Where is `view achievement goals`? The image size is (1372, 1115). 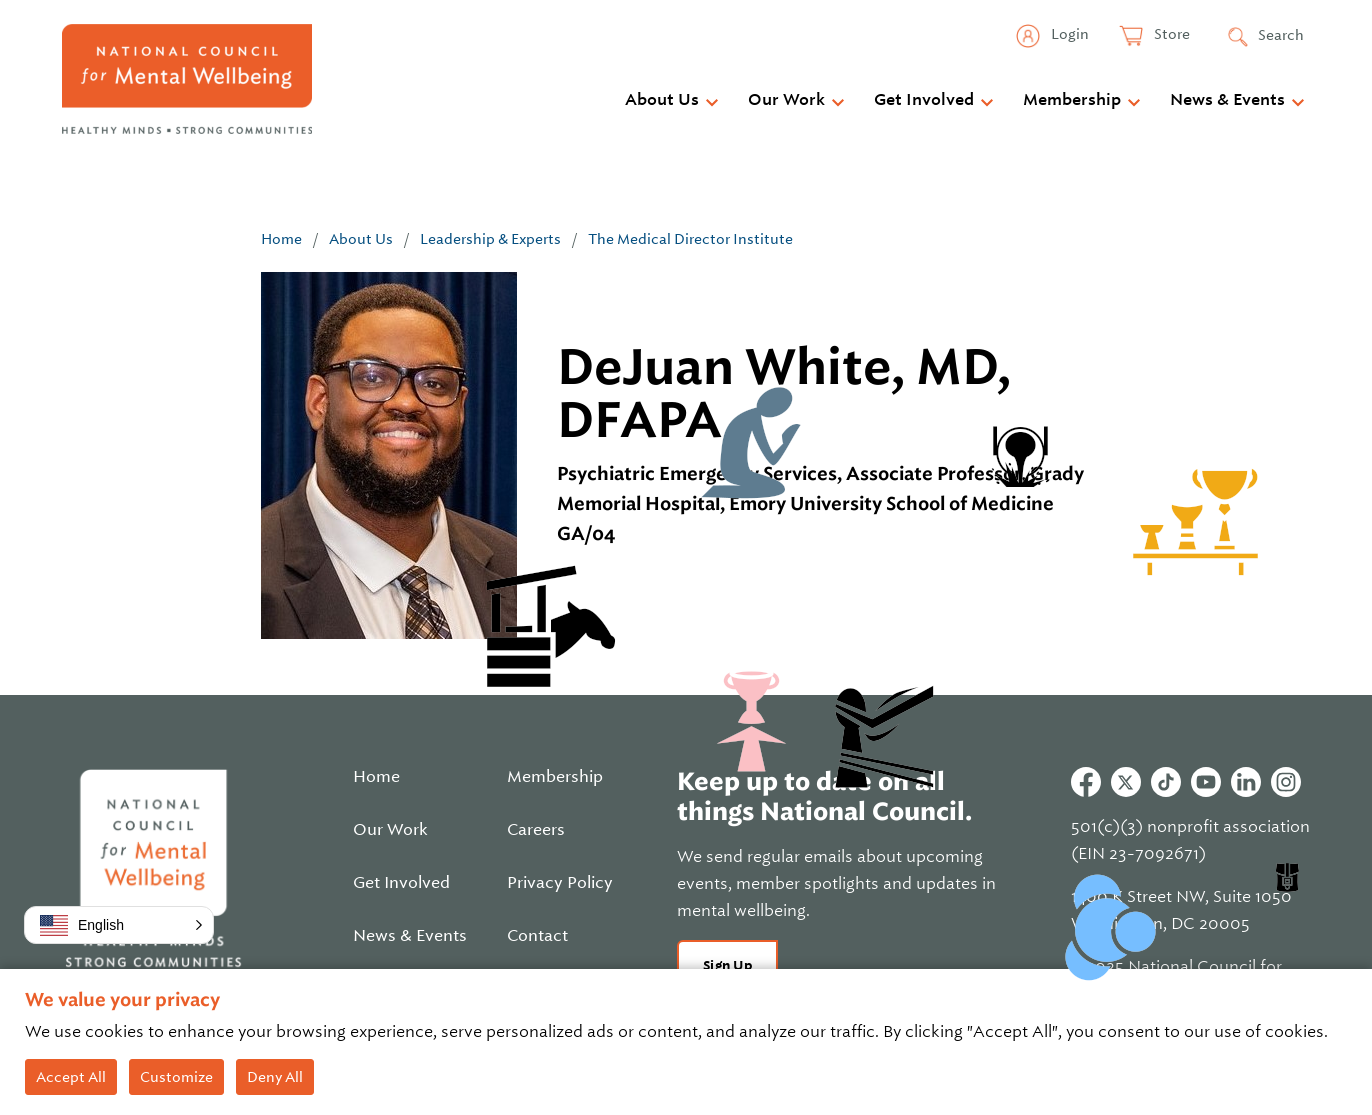
view achievement goals is located at coordinates (751, 721).